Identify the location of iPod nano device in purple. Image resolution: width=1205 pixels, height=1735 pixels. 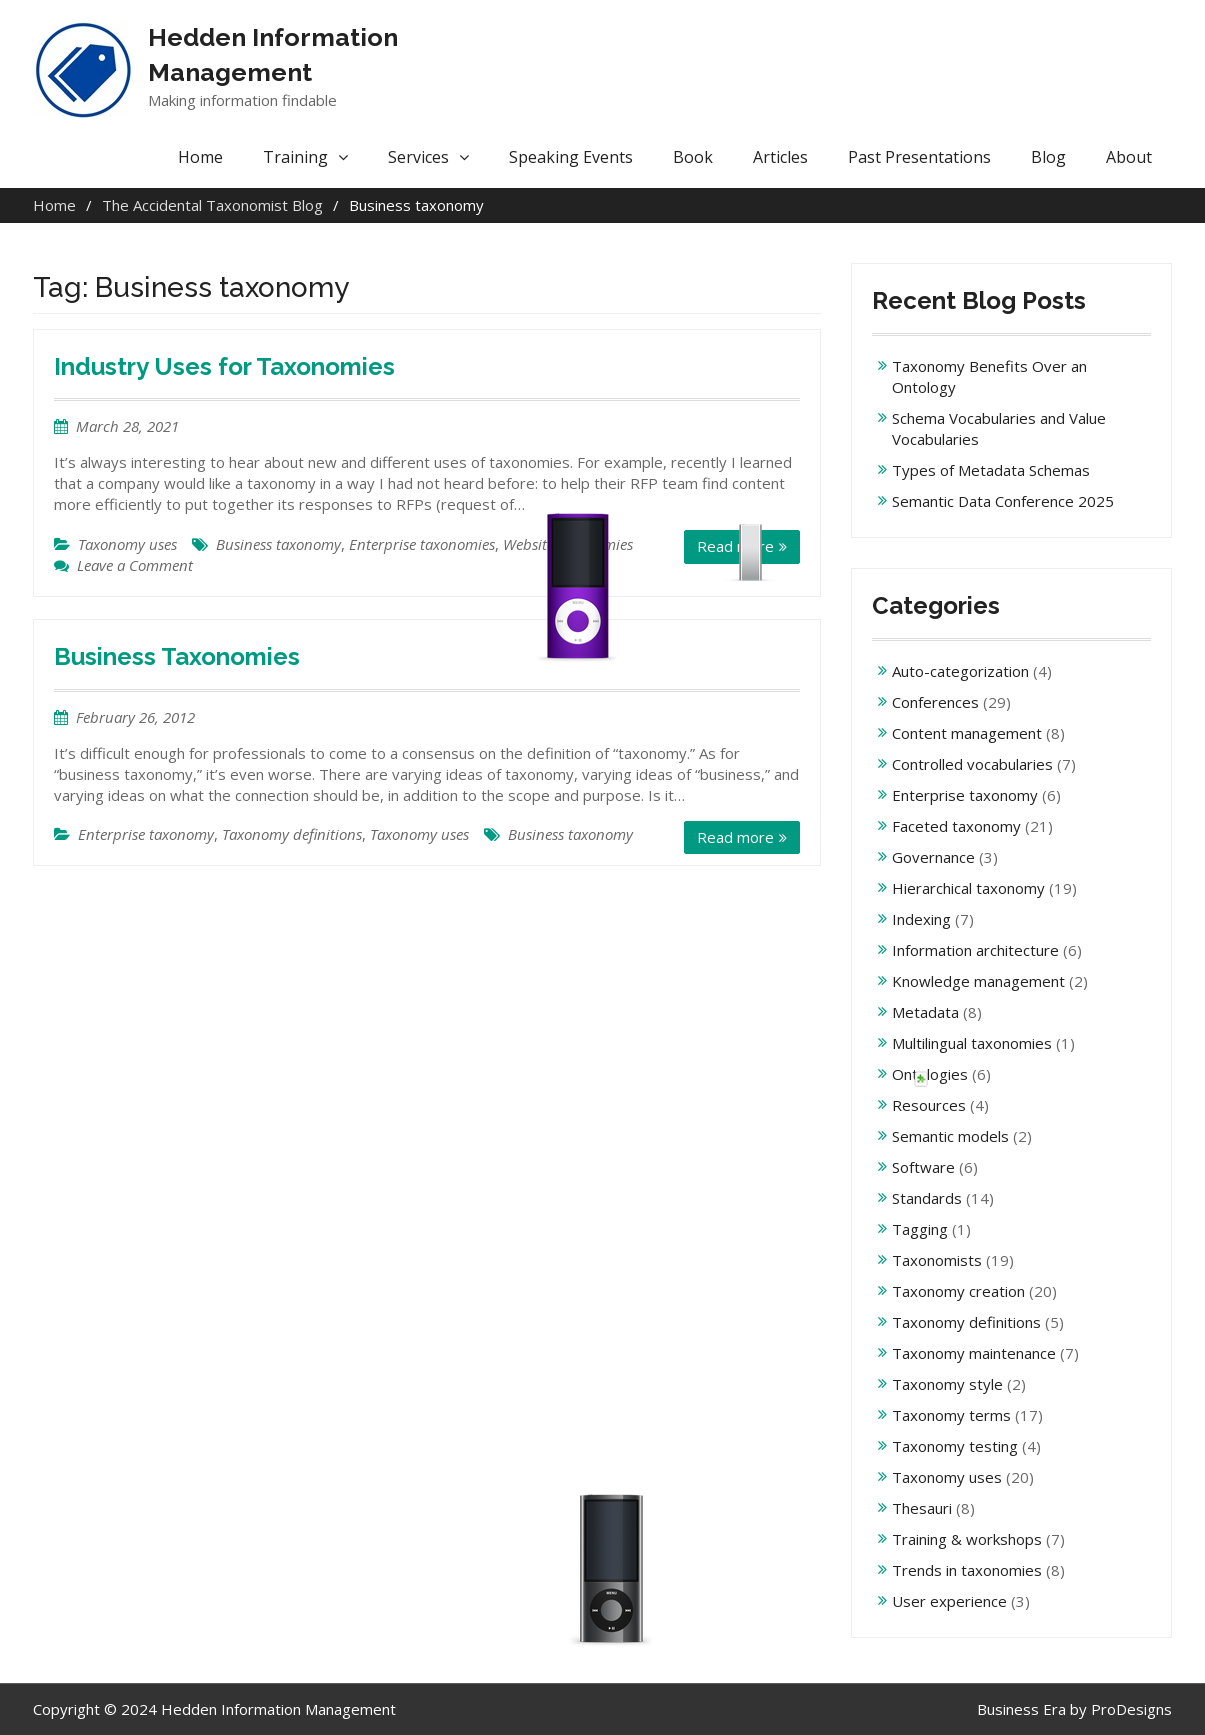
(577, 588).